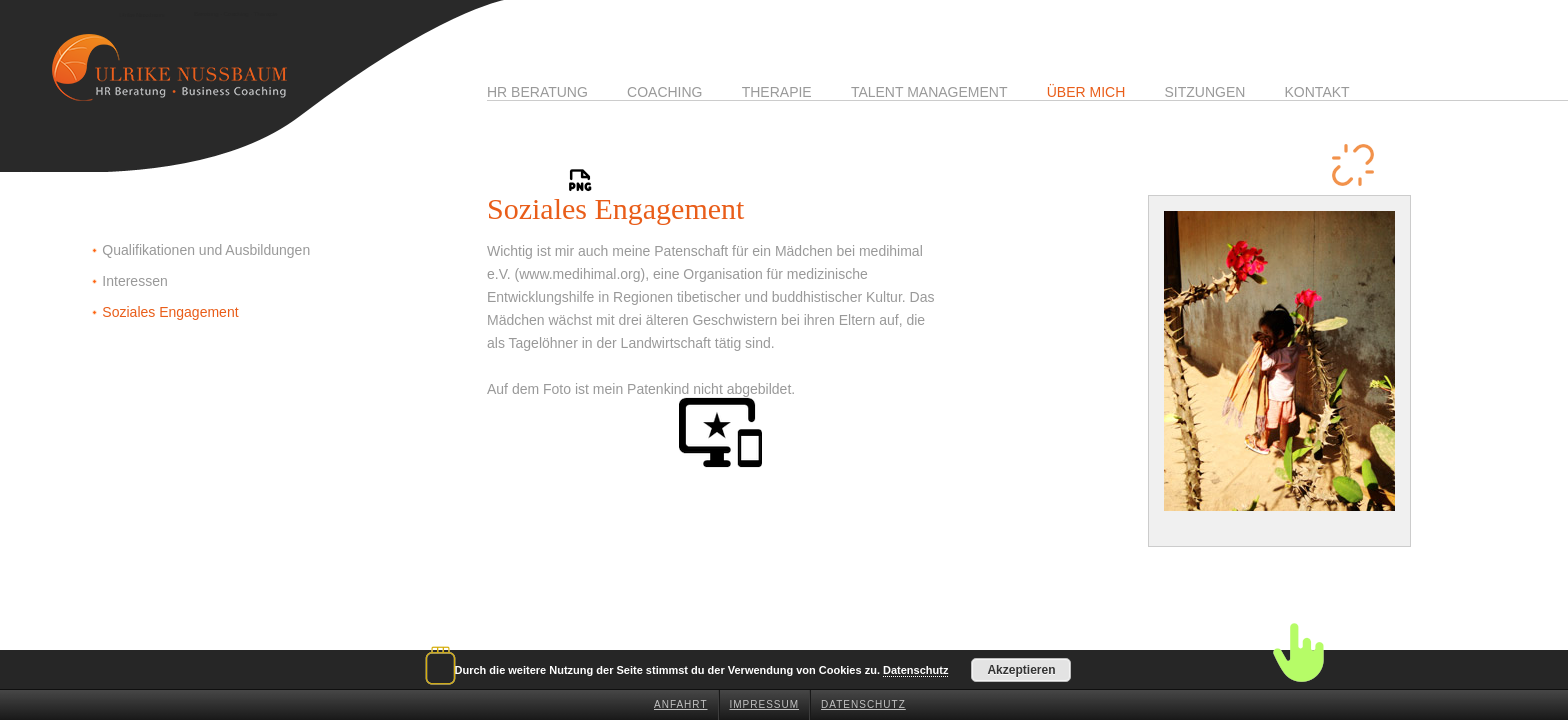 The image size is (1568, 720). What do you see at coordinates (720, 432) in the screenshot?
I see `view important or starred devices` at bounding box center [720, 432].